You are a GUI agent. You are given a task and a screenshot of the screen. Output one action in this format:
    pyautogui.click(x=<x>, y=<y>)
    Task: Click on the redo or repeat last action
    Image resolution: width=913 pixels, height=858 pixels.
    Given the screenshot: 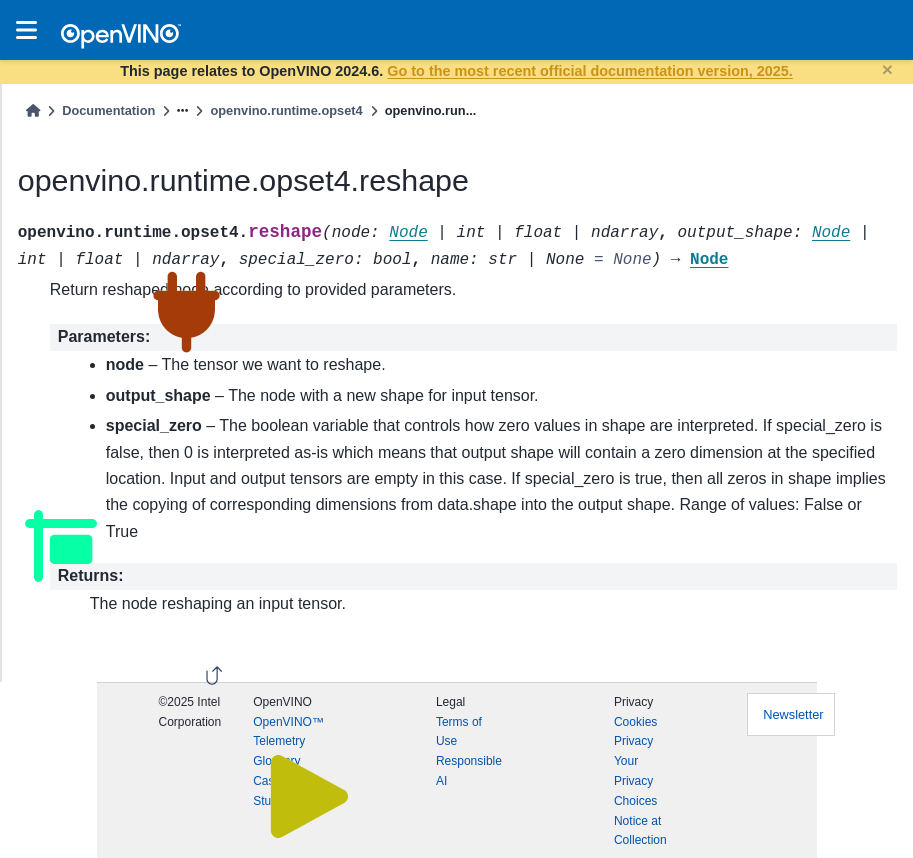 What is the action you would take?
    pyautogui.click(x=213, y=675)
    